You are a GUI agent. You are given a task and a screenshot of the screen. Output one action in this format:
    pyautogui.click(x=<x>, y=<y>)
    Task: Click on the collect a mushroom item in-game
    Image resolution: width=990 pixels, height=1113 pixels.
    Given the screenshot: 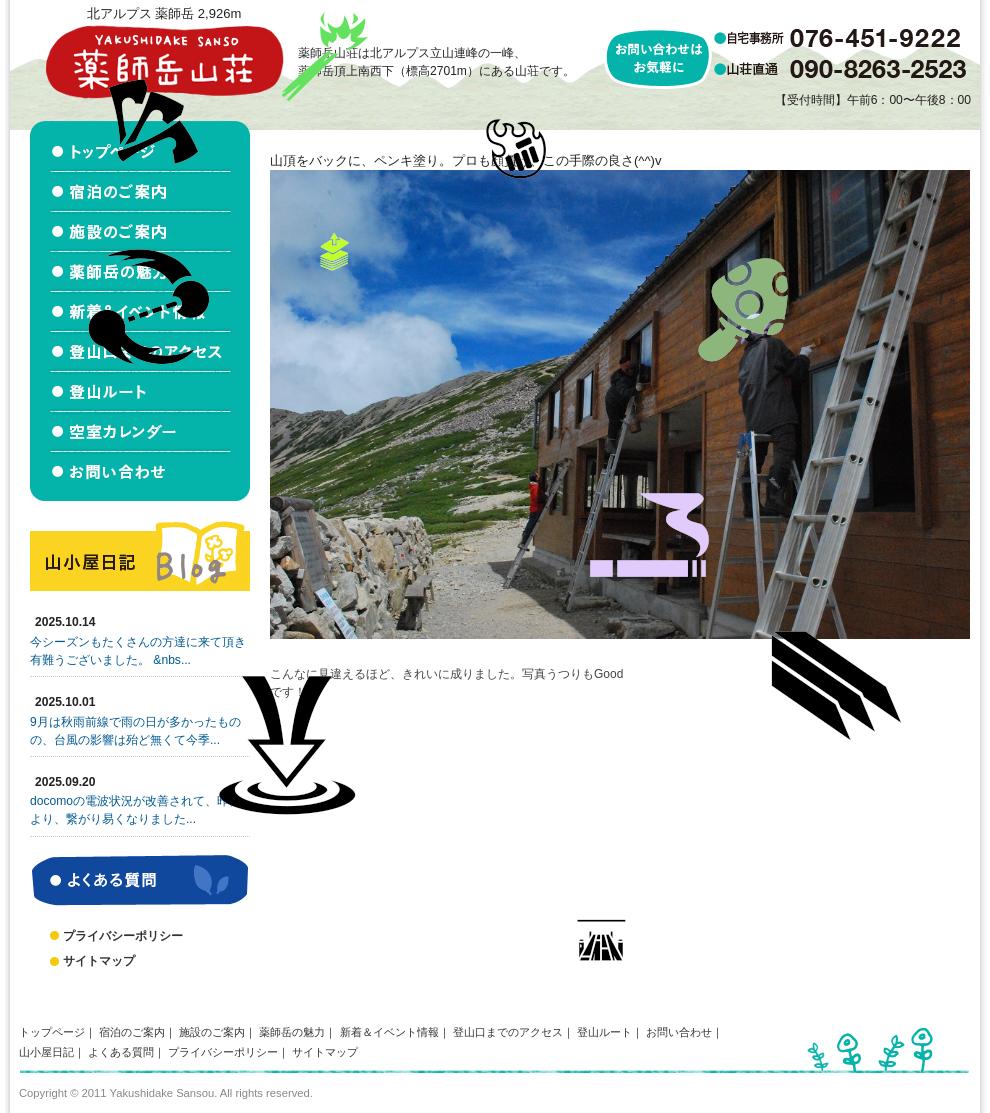 What is the action you would take?
    pyautogui.click(x=742, y=310)
    